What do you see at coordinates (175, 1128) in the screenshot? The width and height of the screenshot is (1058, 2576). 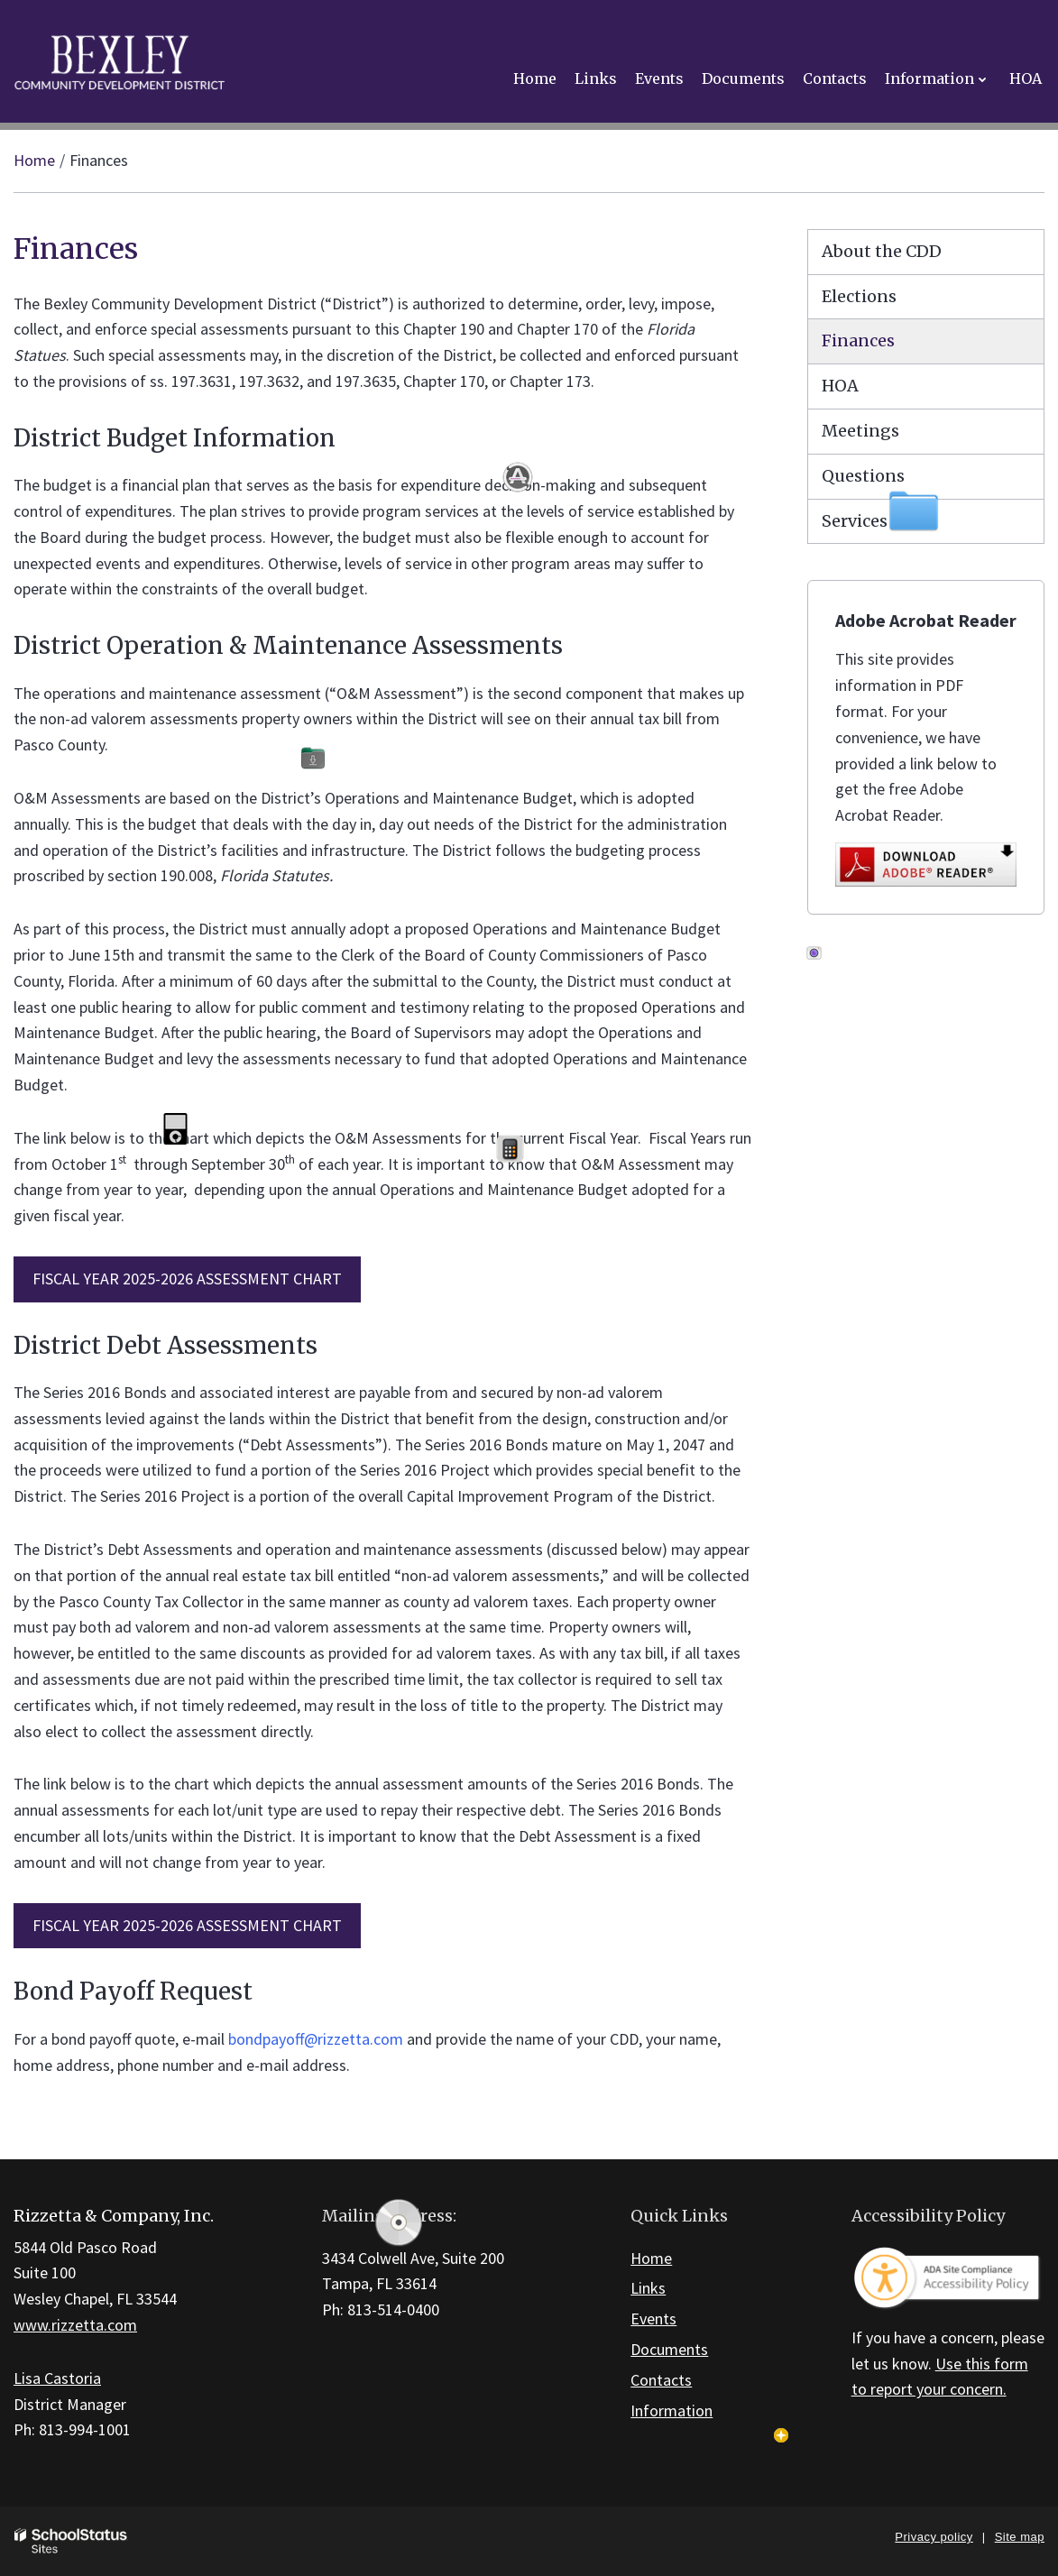 I see `iPod Nano device in sidebar` at bounding box center [175, 1128].